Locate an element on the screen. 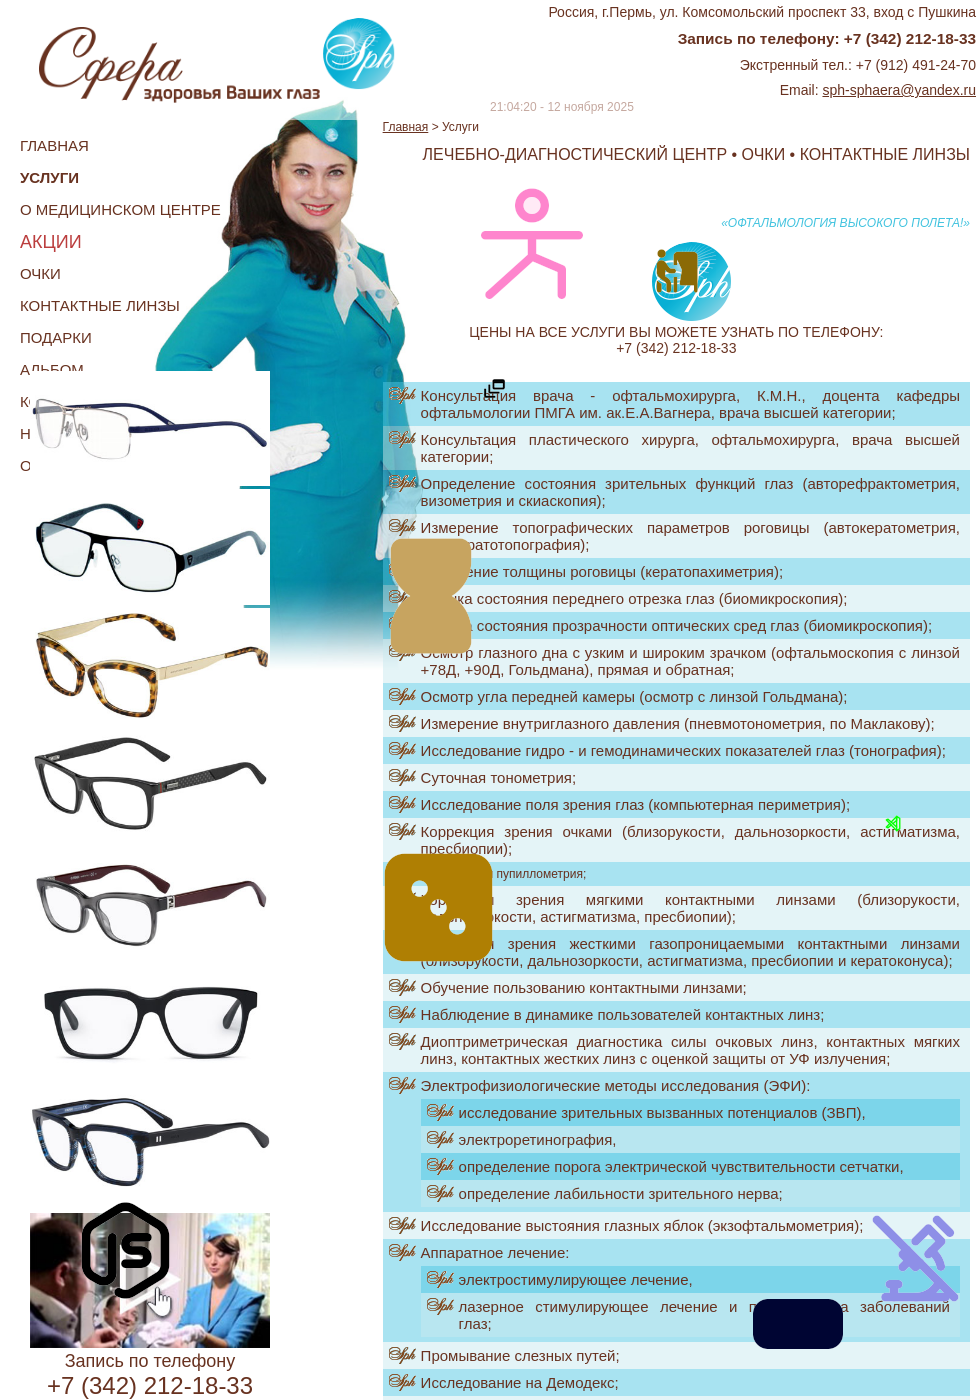 The height and width of the screenshot is (1400, 980). roll dice or generate random number is located at coordinates (438, 907).